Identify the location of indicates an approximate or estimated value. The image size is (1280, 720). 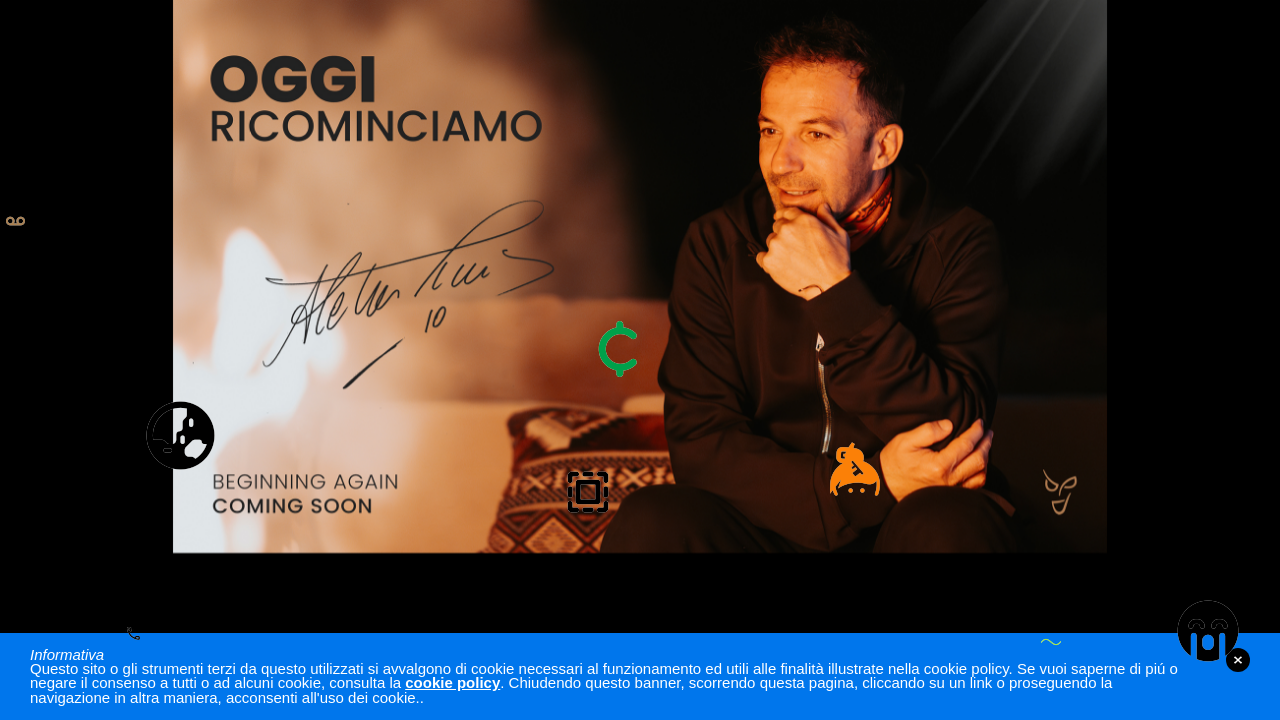
(1051, 642).